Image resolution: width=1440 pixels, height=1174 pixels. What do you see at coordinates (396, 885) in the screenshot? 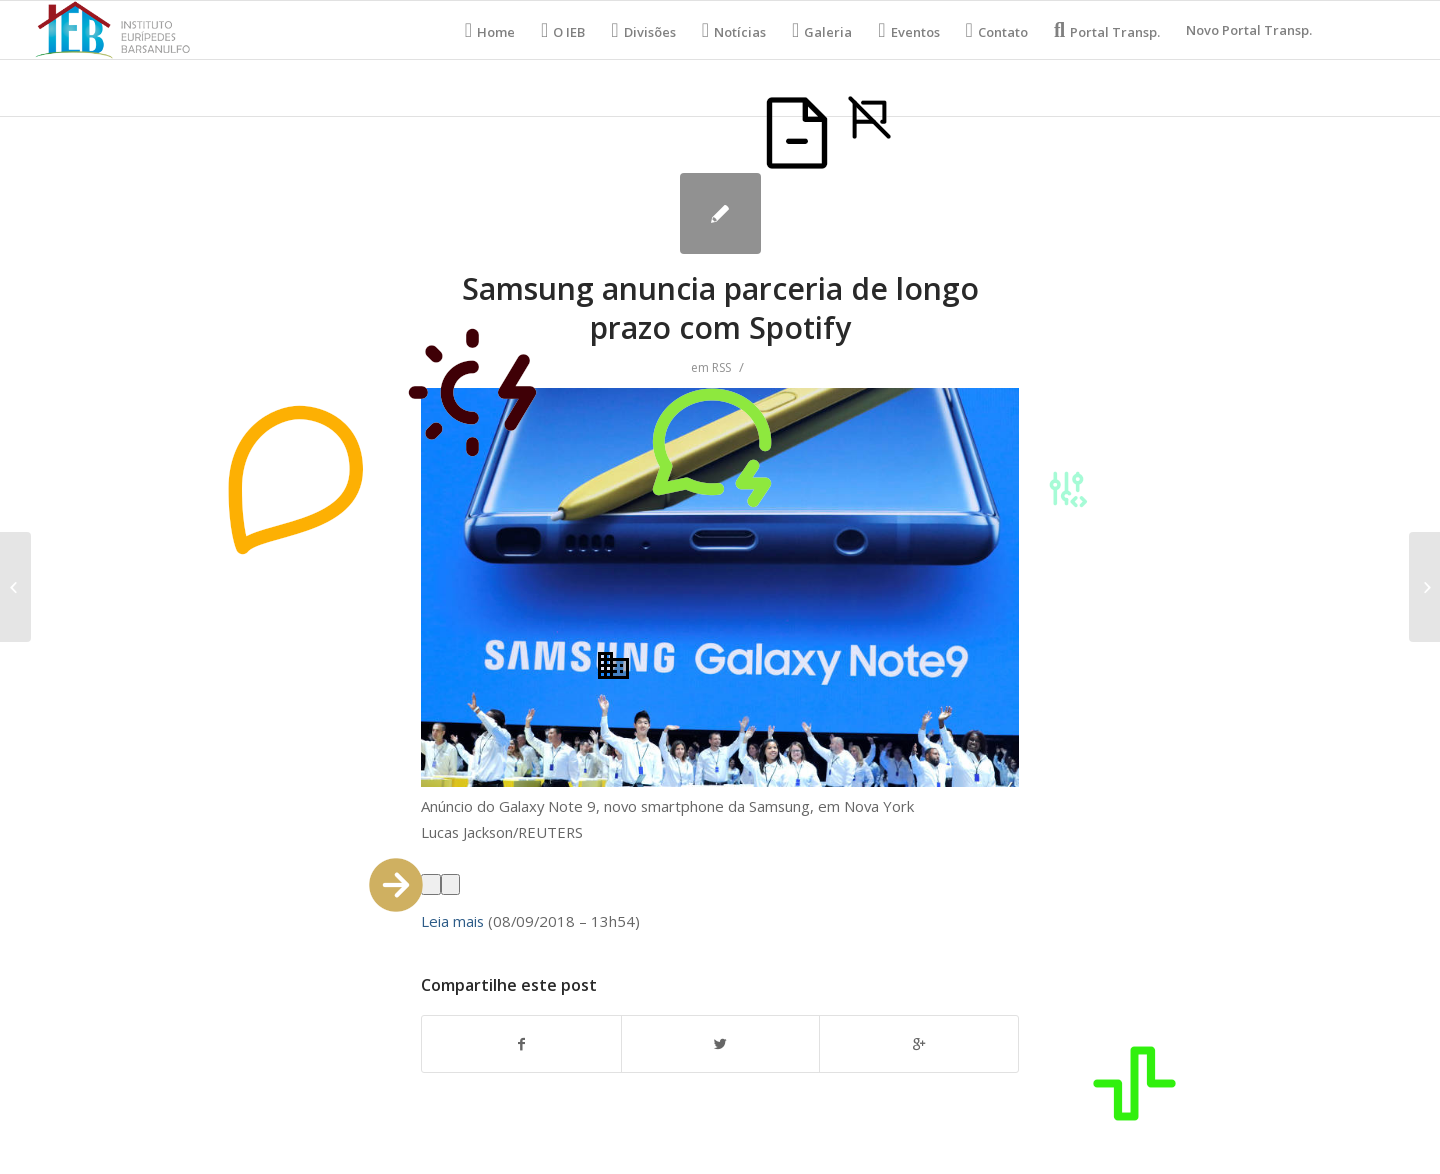
I see `proceed to the next step or screen` at bounding box center [396, 885].